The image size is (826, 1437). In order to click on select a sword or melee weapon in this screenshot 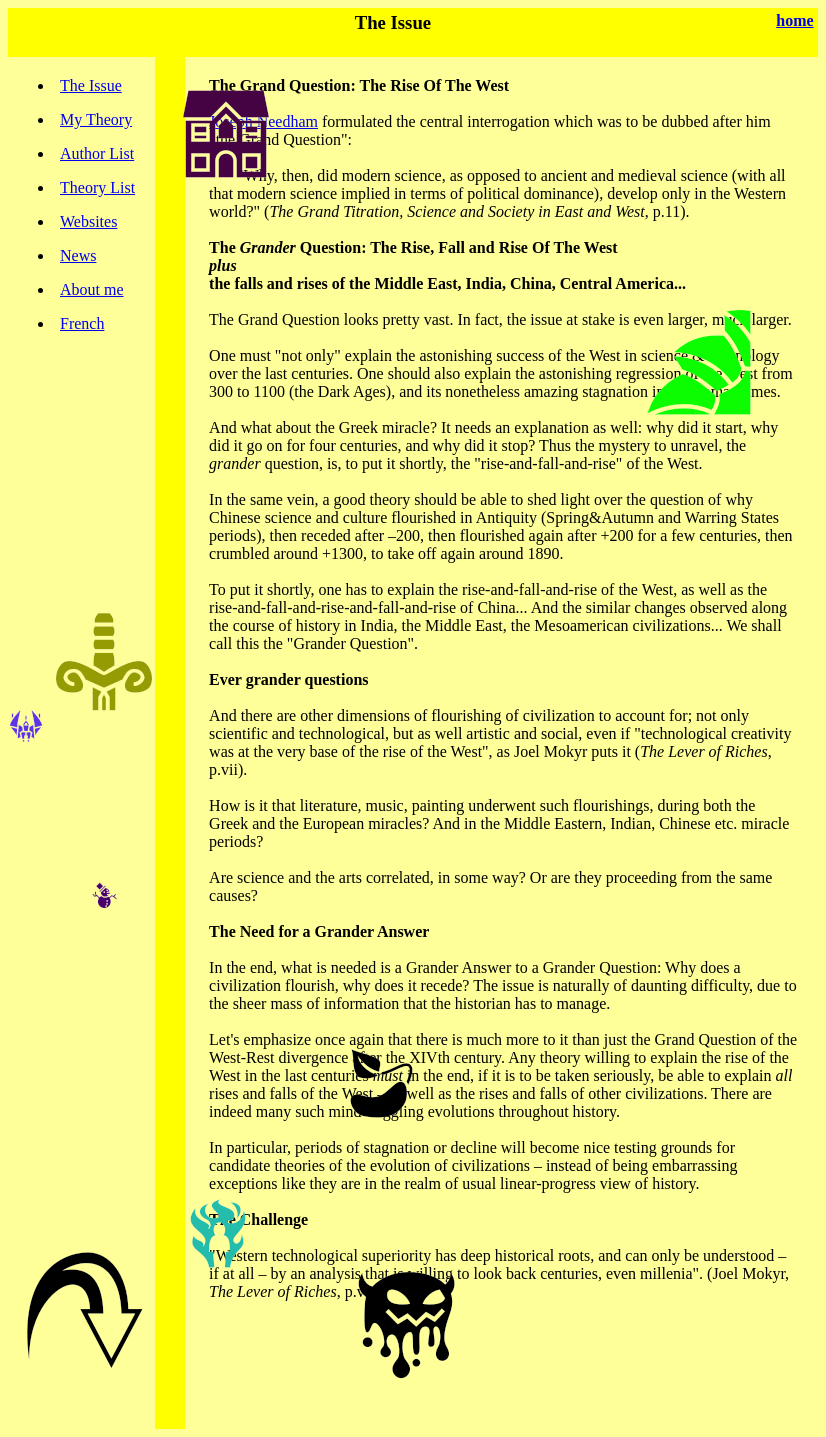, I will do `click(104, 661)`.